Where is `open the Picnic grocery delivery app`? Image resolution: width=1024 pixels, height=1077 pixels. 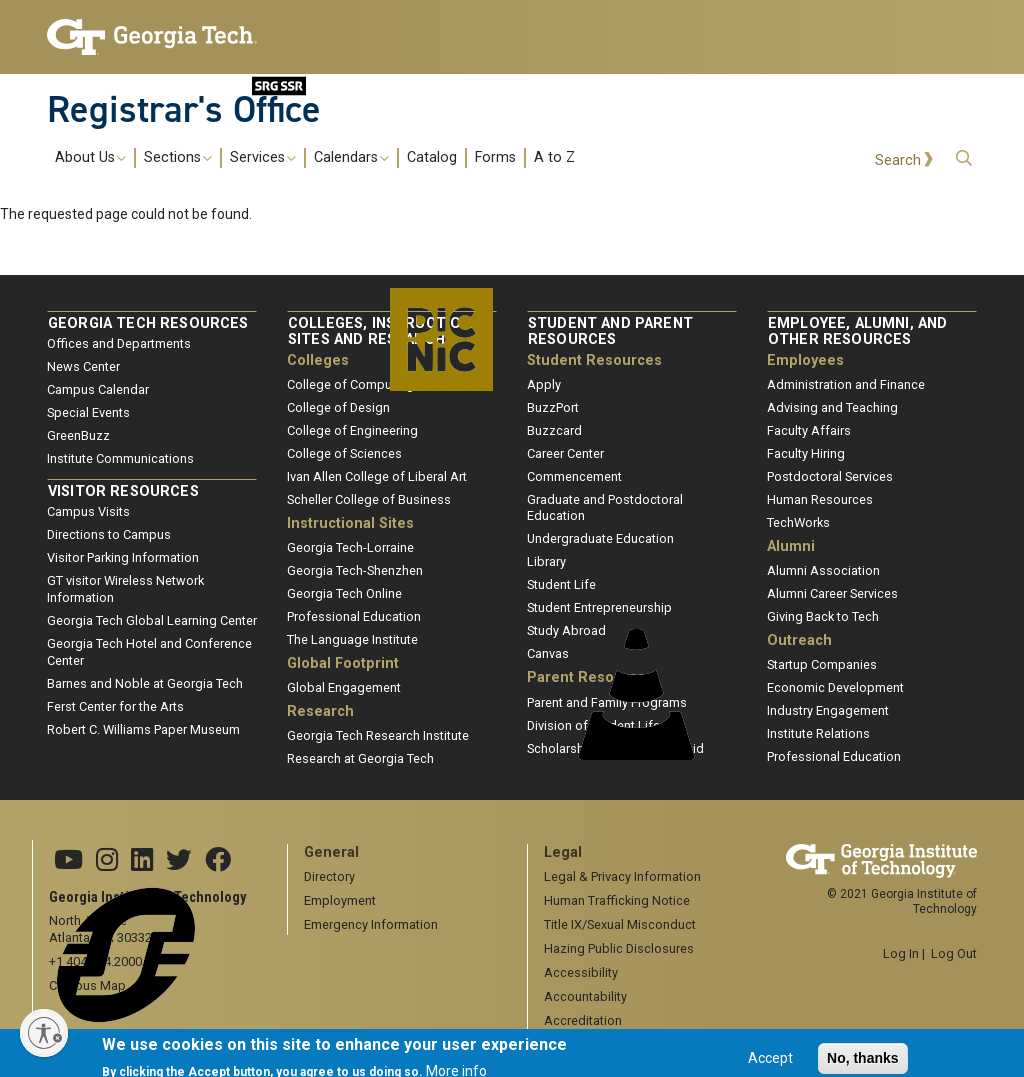 open the Picnic grocery delivery app is located at coordinates (441, 339).